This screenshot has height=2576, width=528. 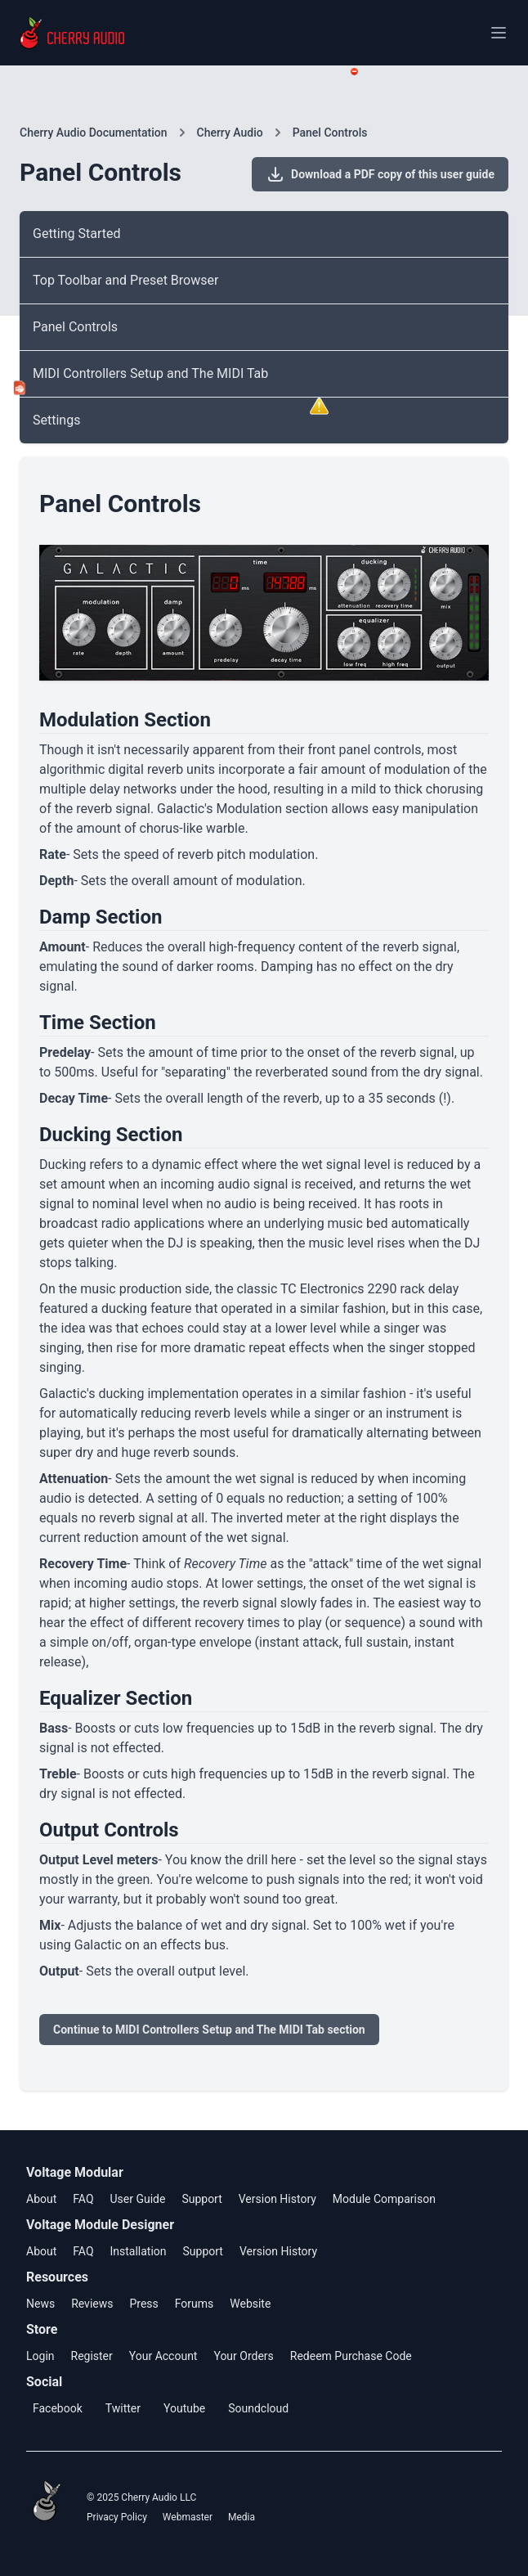 I want to click on a microsoft powerpoint file, so click(x=20, y=388).